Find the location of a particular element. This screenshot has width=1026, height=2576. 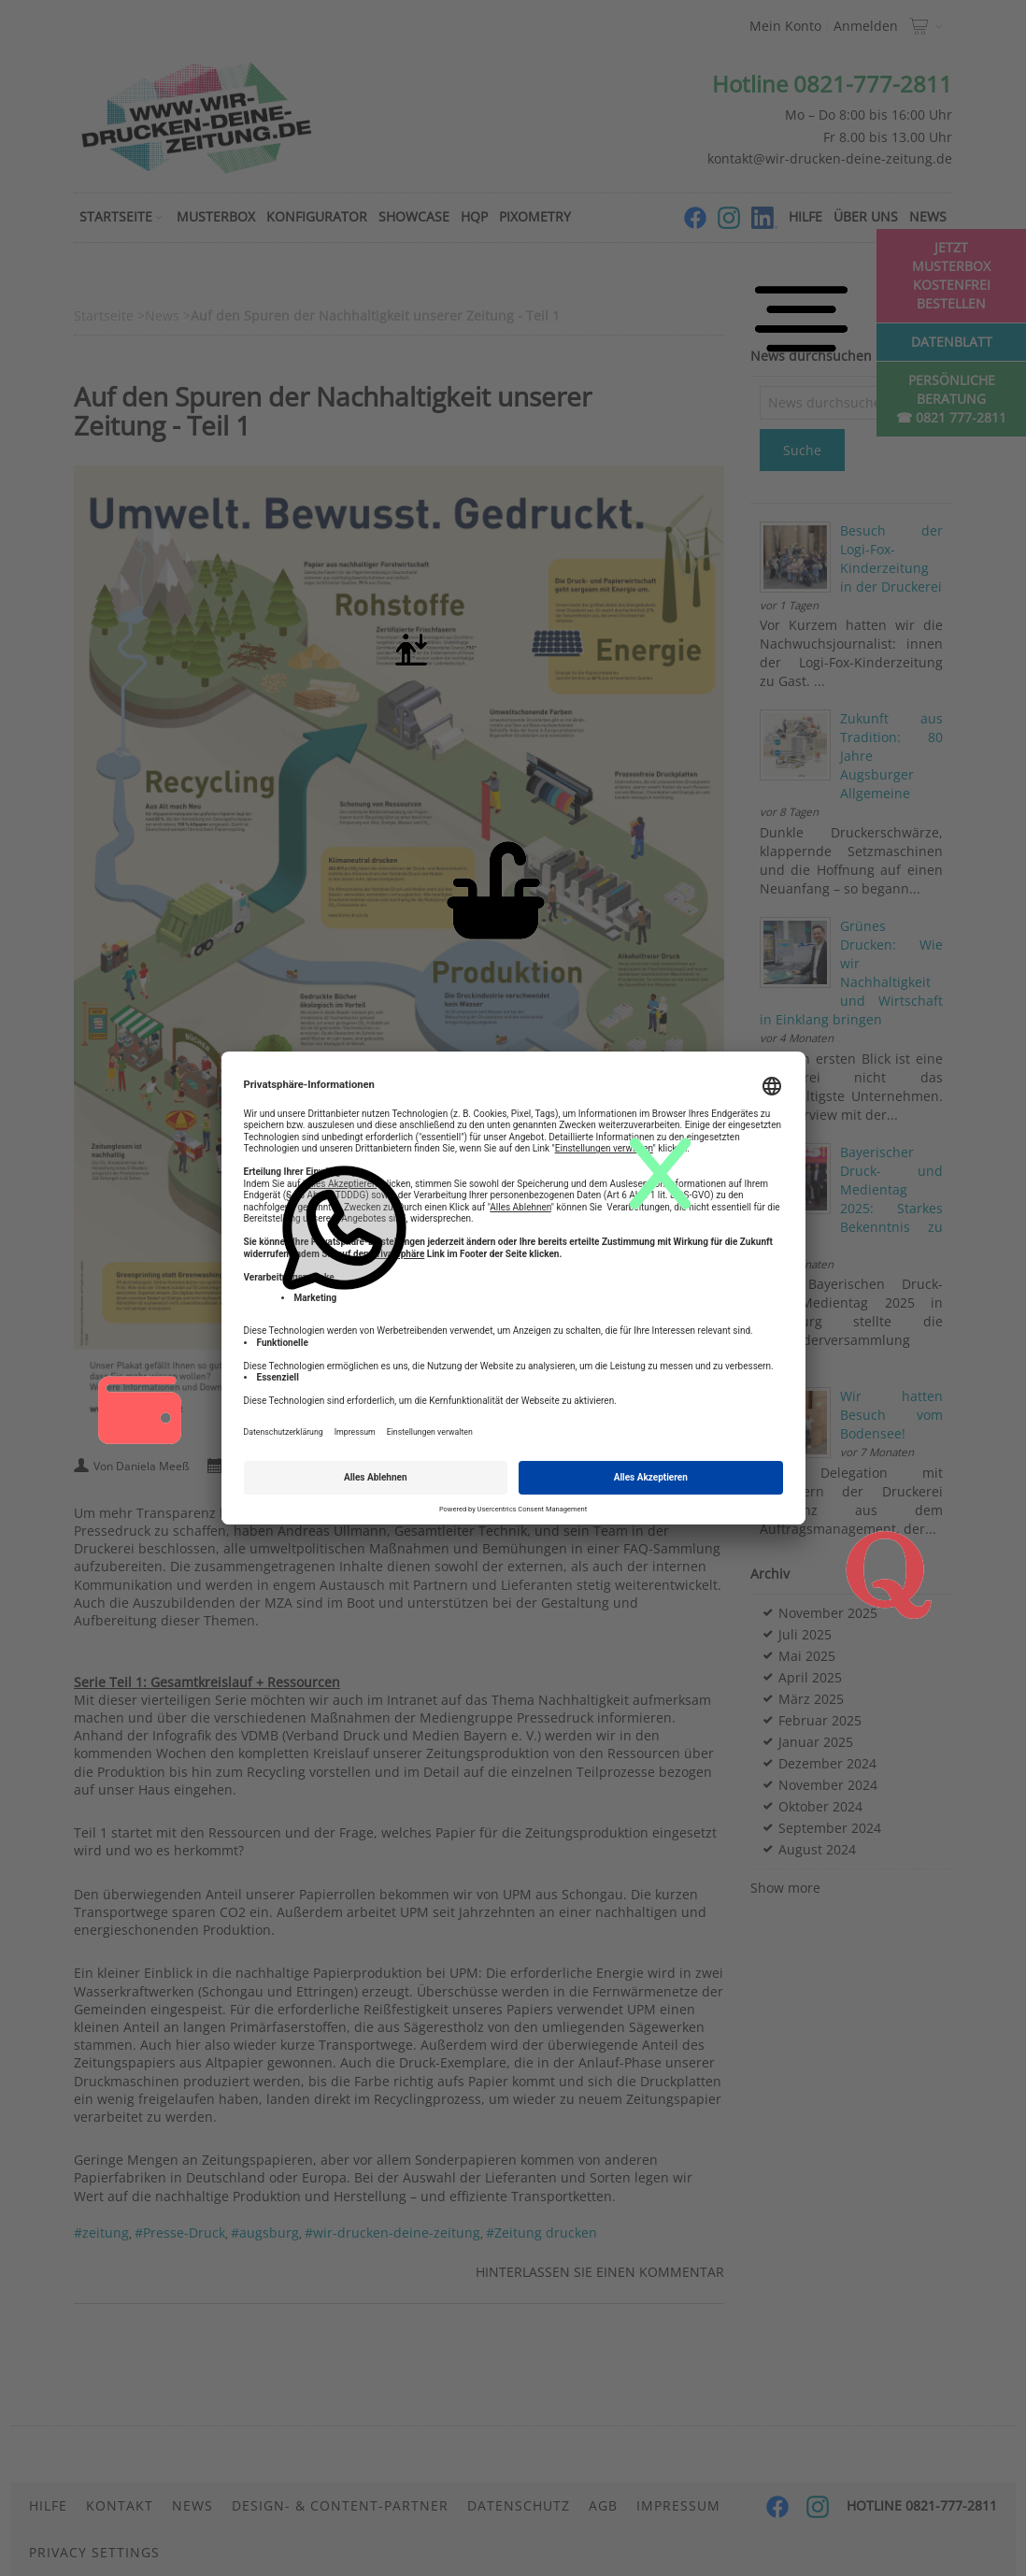

indicates kitchen or bathroom facilities is located at coordinates (495, 890).